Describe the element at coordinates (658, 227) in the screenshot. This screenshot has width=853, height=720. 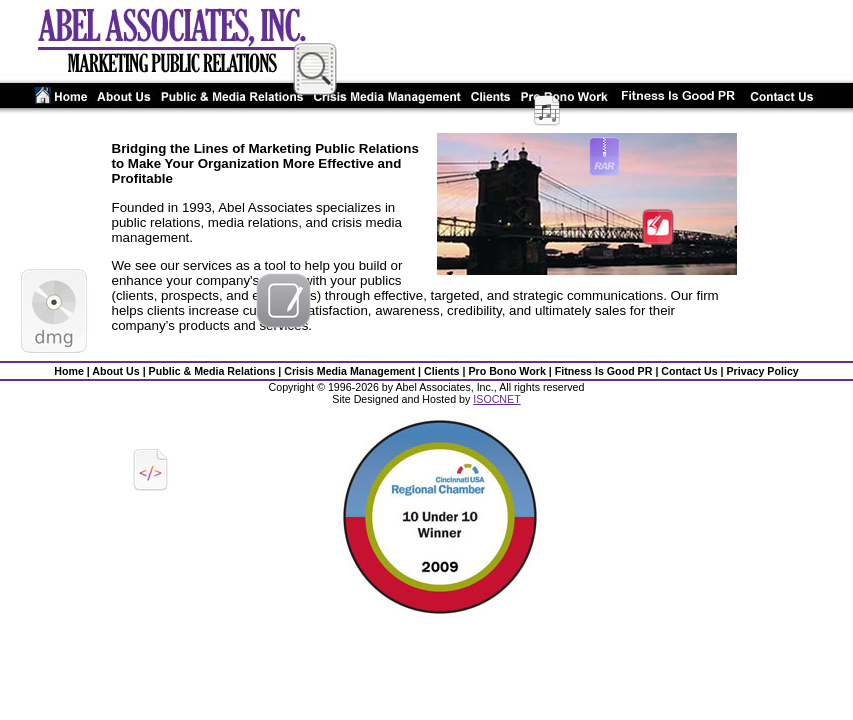
I see `an EPS image file` at that location.